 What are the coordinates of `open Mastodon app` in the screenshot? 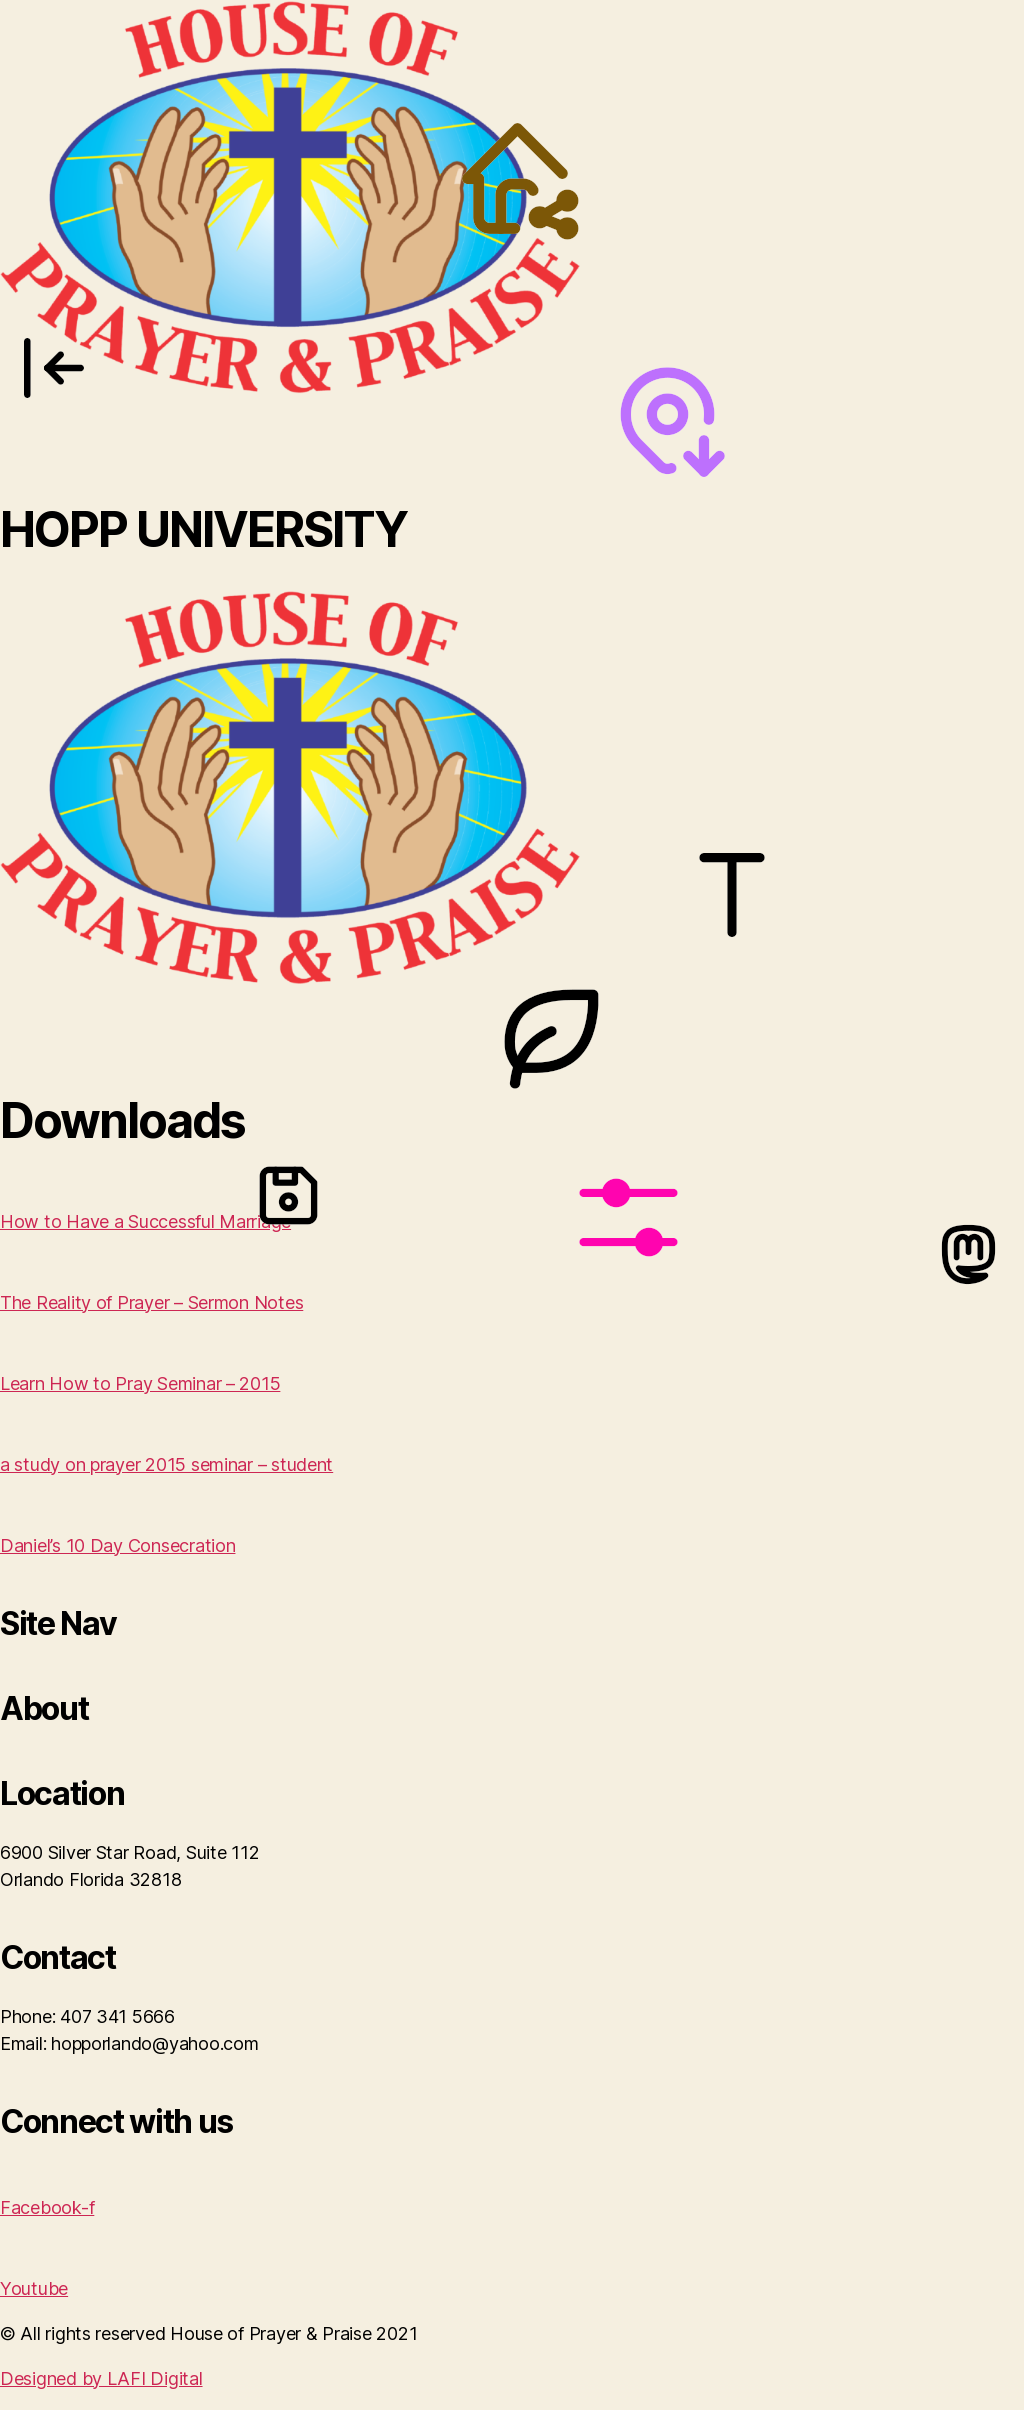 It's located at (968, 1254).